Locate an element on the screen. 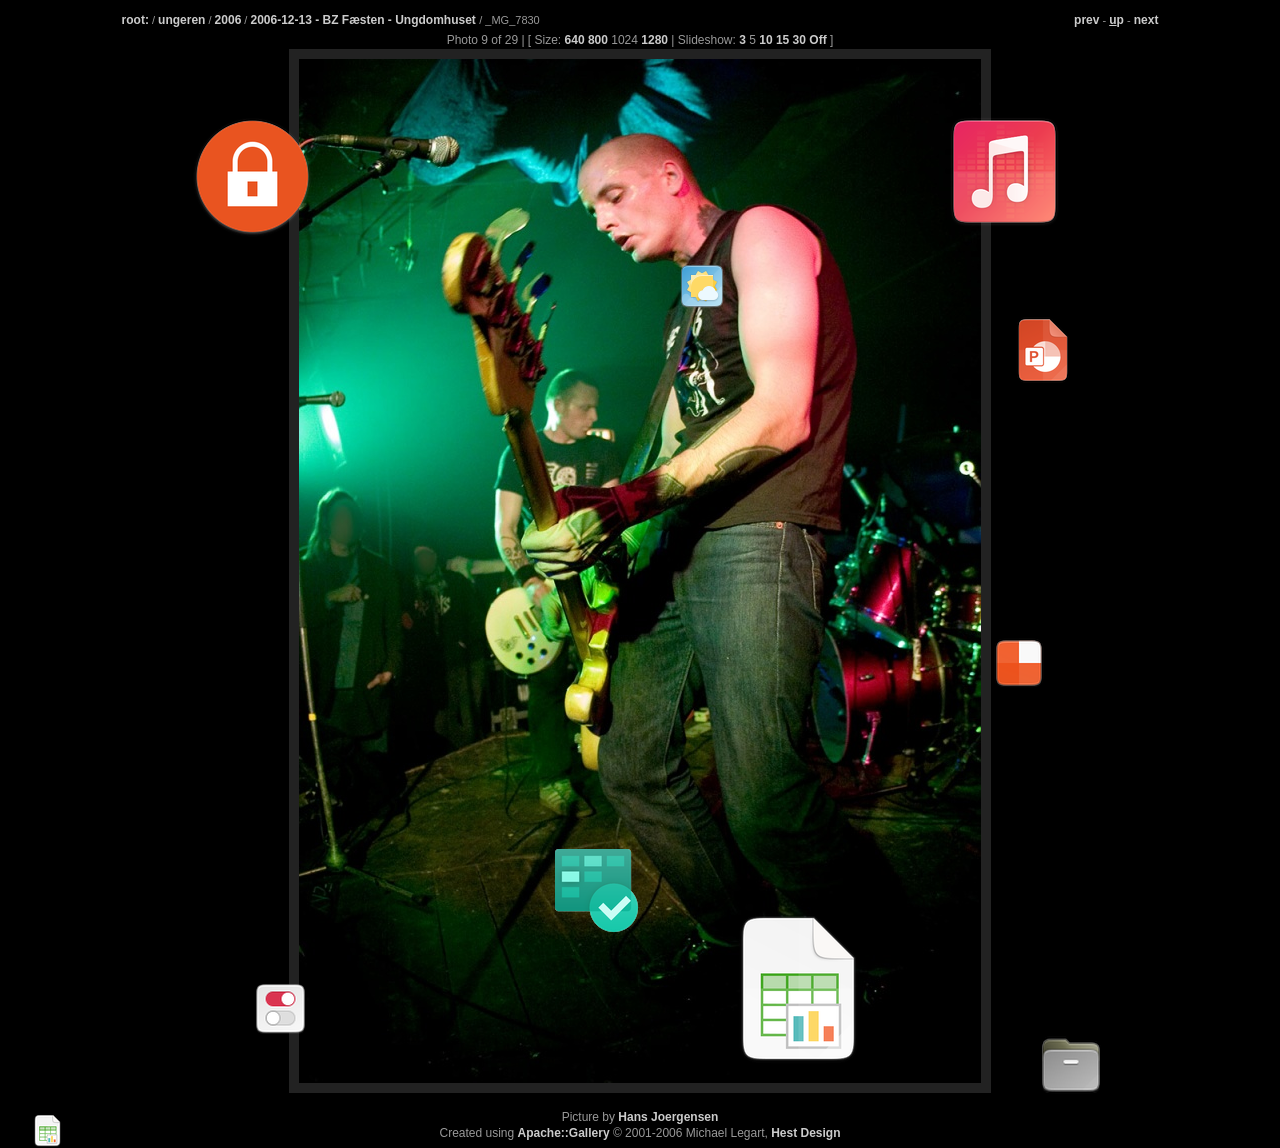 The width and height of the screenshot is (1280, 1148). microsoft powerpoint file is located at coordinates (1043, 350).